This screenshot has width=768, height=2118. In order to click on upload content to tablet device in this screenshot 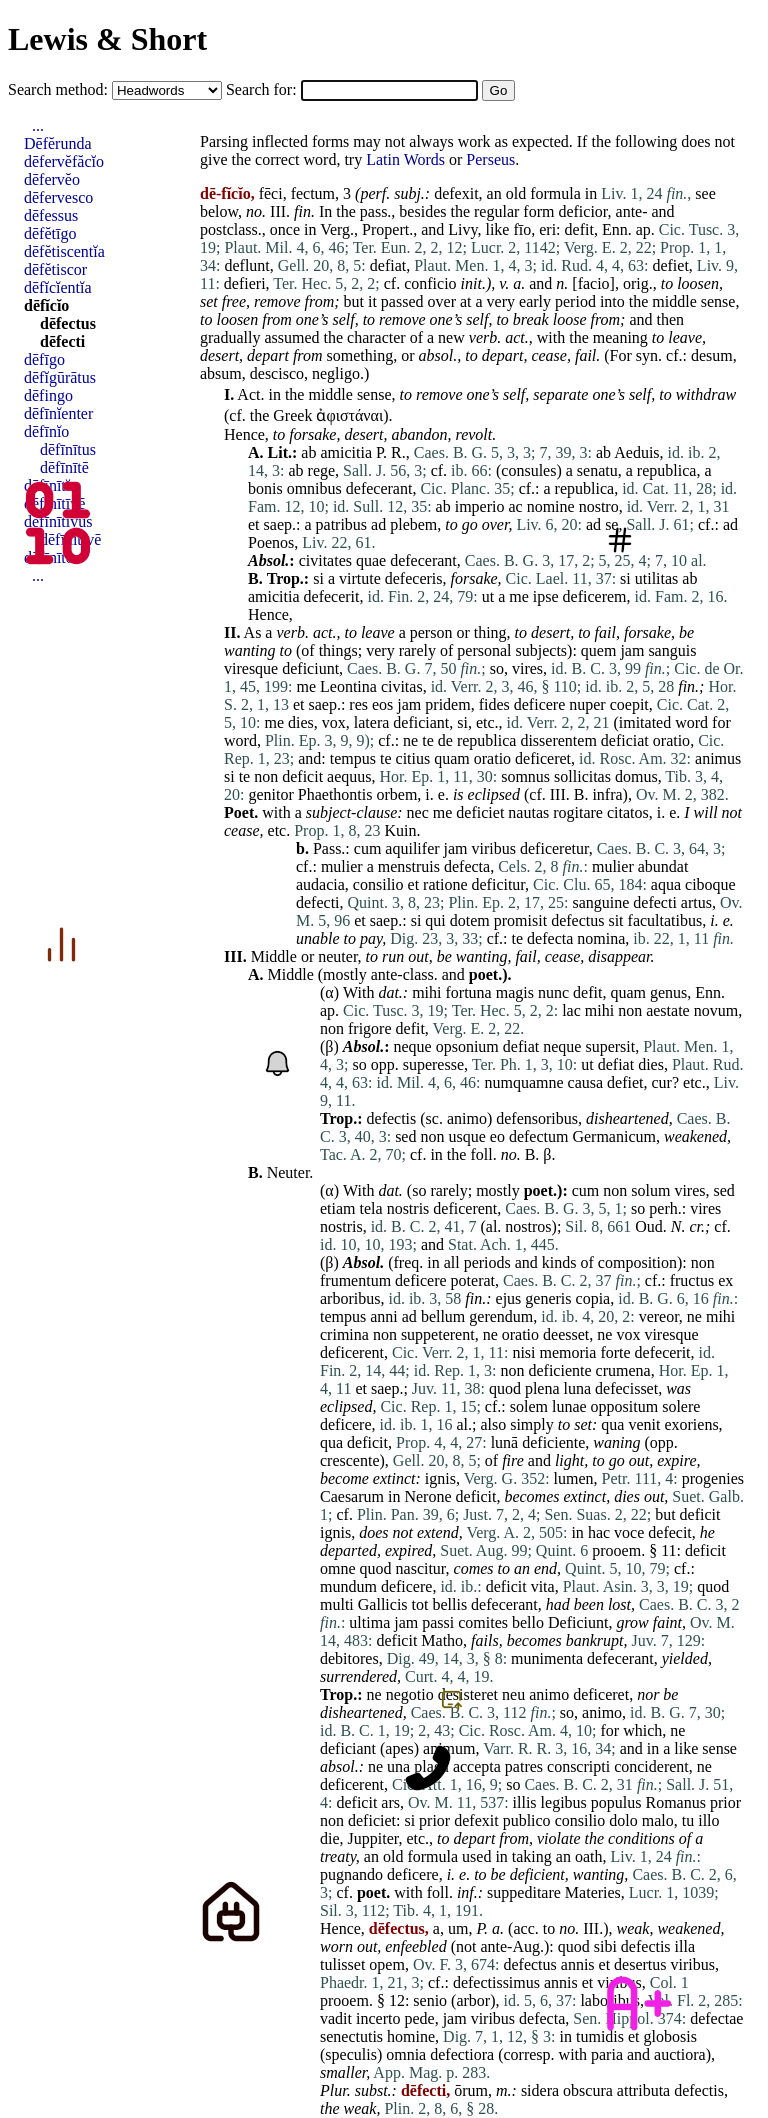, I will do `click(451, 1699)`.